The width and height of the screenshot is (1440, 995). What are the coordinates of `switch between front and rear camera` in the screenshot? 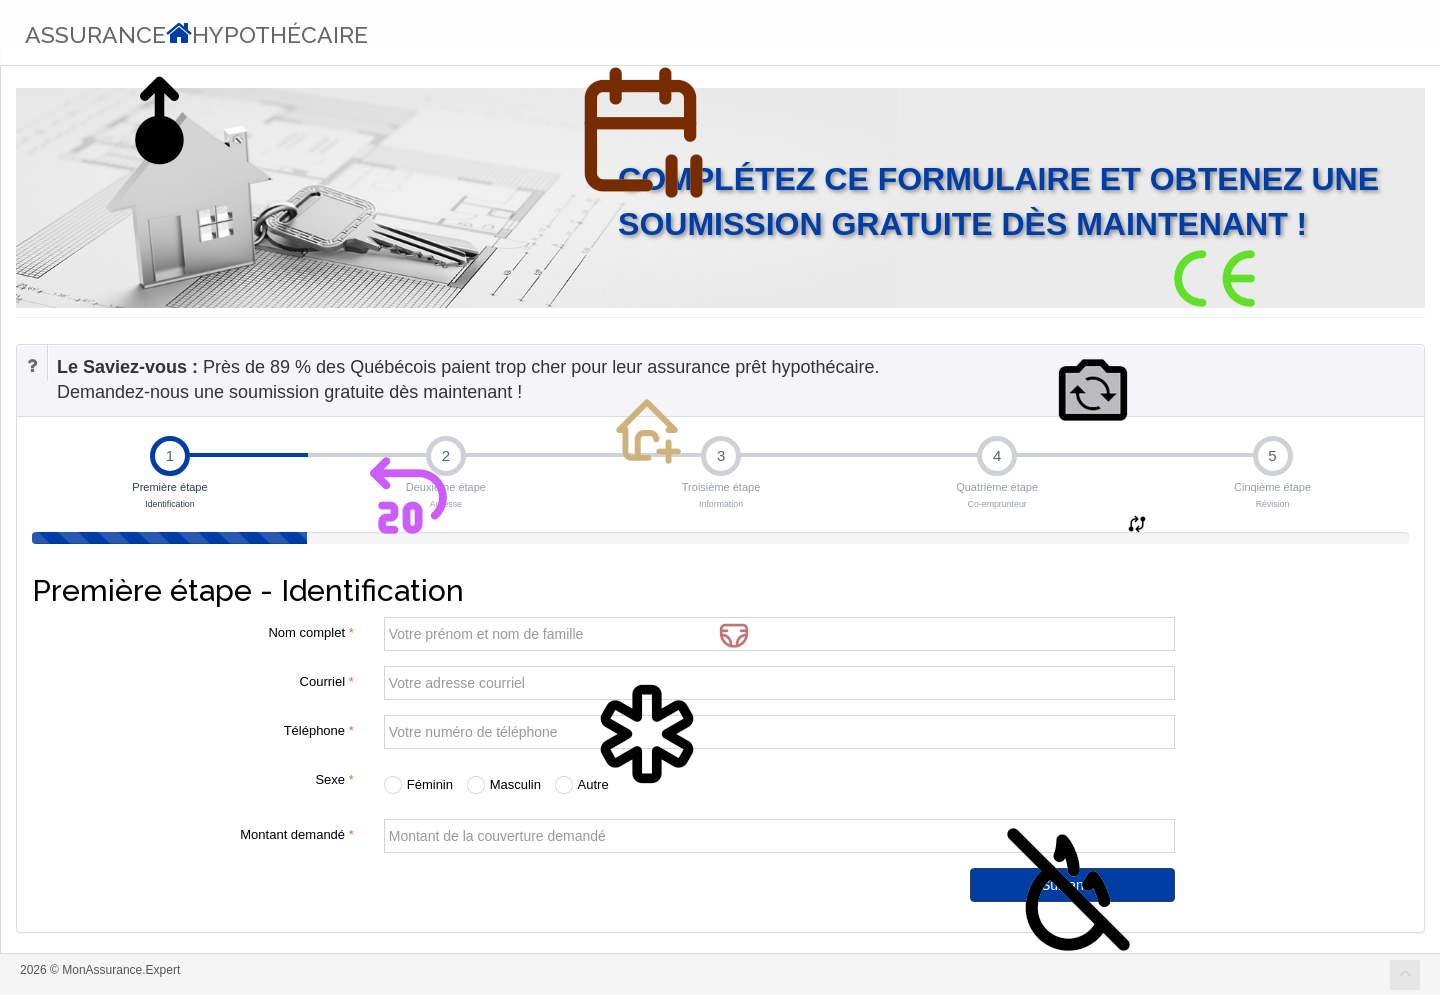 It's located at (1093, 390).